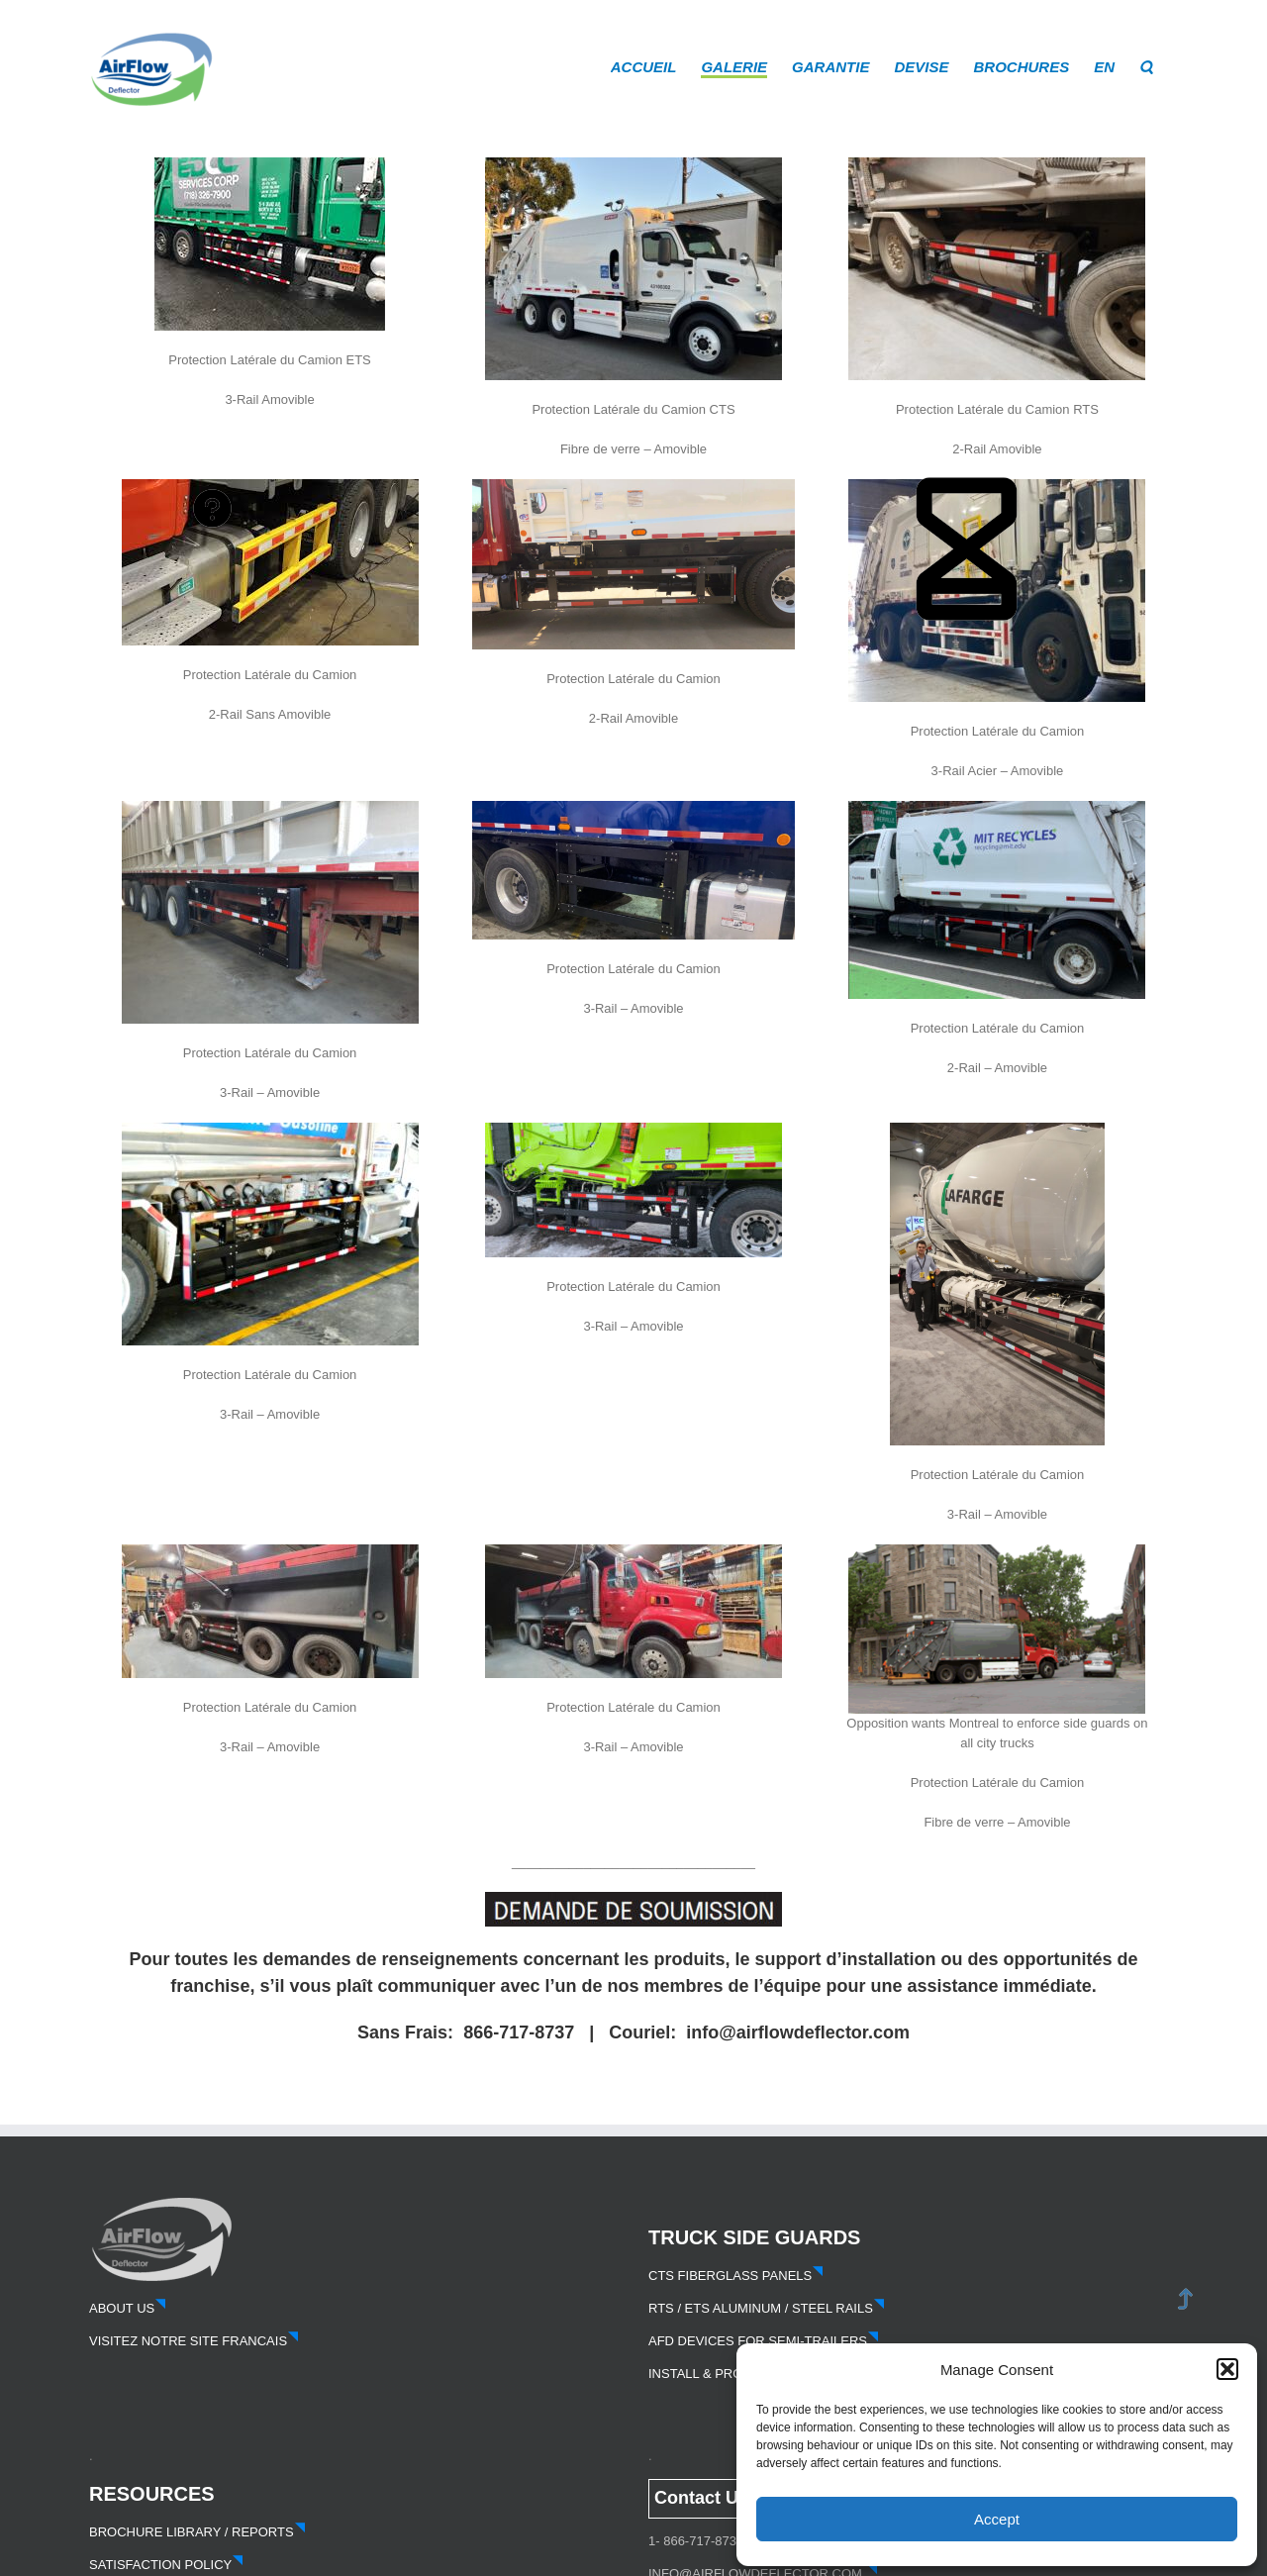  Describe the element at coordinates (966, 548) in the screenshot. I see `indicates time is running low` at that location.